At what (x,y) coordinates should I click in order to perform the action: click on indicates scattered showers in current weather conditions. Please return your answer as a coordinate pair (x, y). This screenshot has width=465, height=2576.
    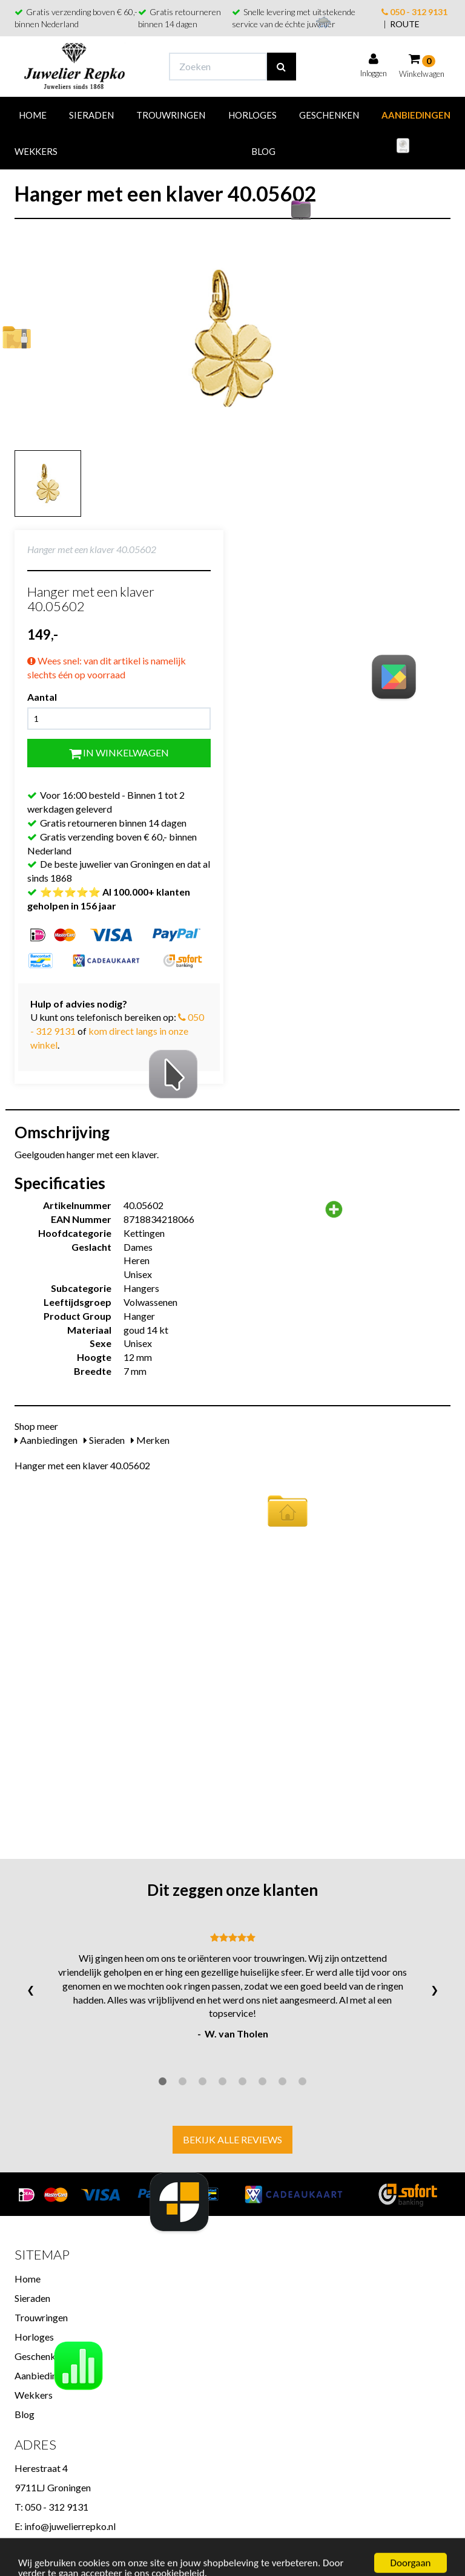
    Looking at the image, I should click on (323, 21).